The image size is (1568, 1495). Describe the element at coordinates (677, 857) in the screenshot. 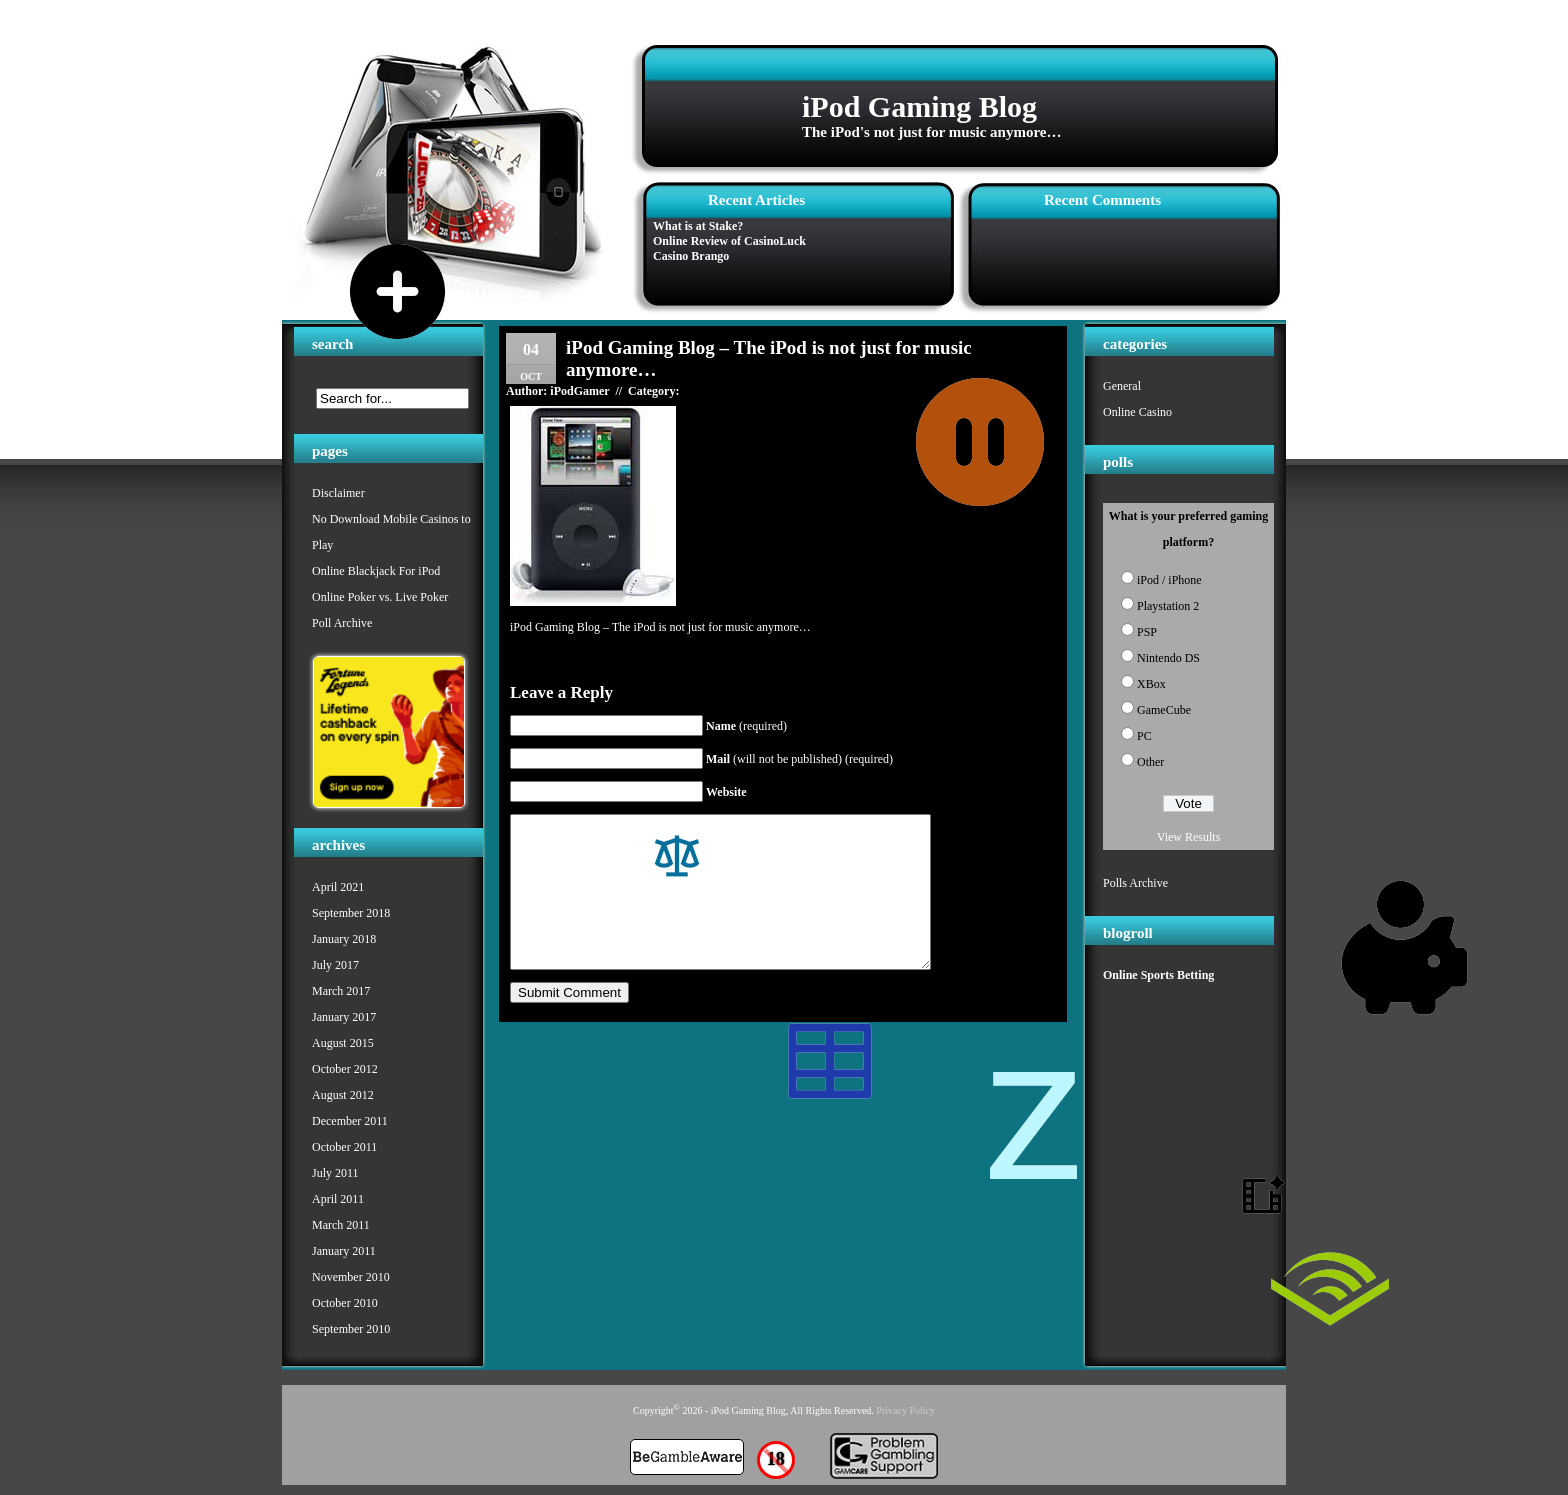

I see `access legal or terms of service information` at that location.